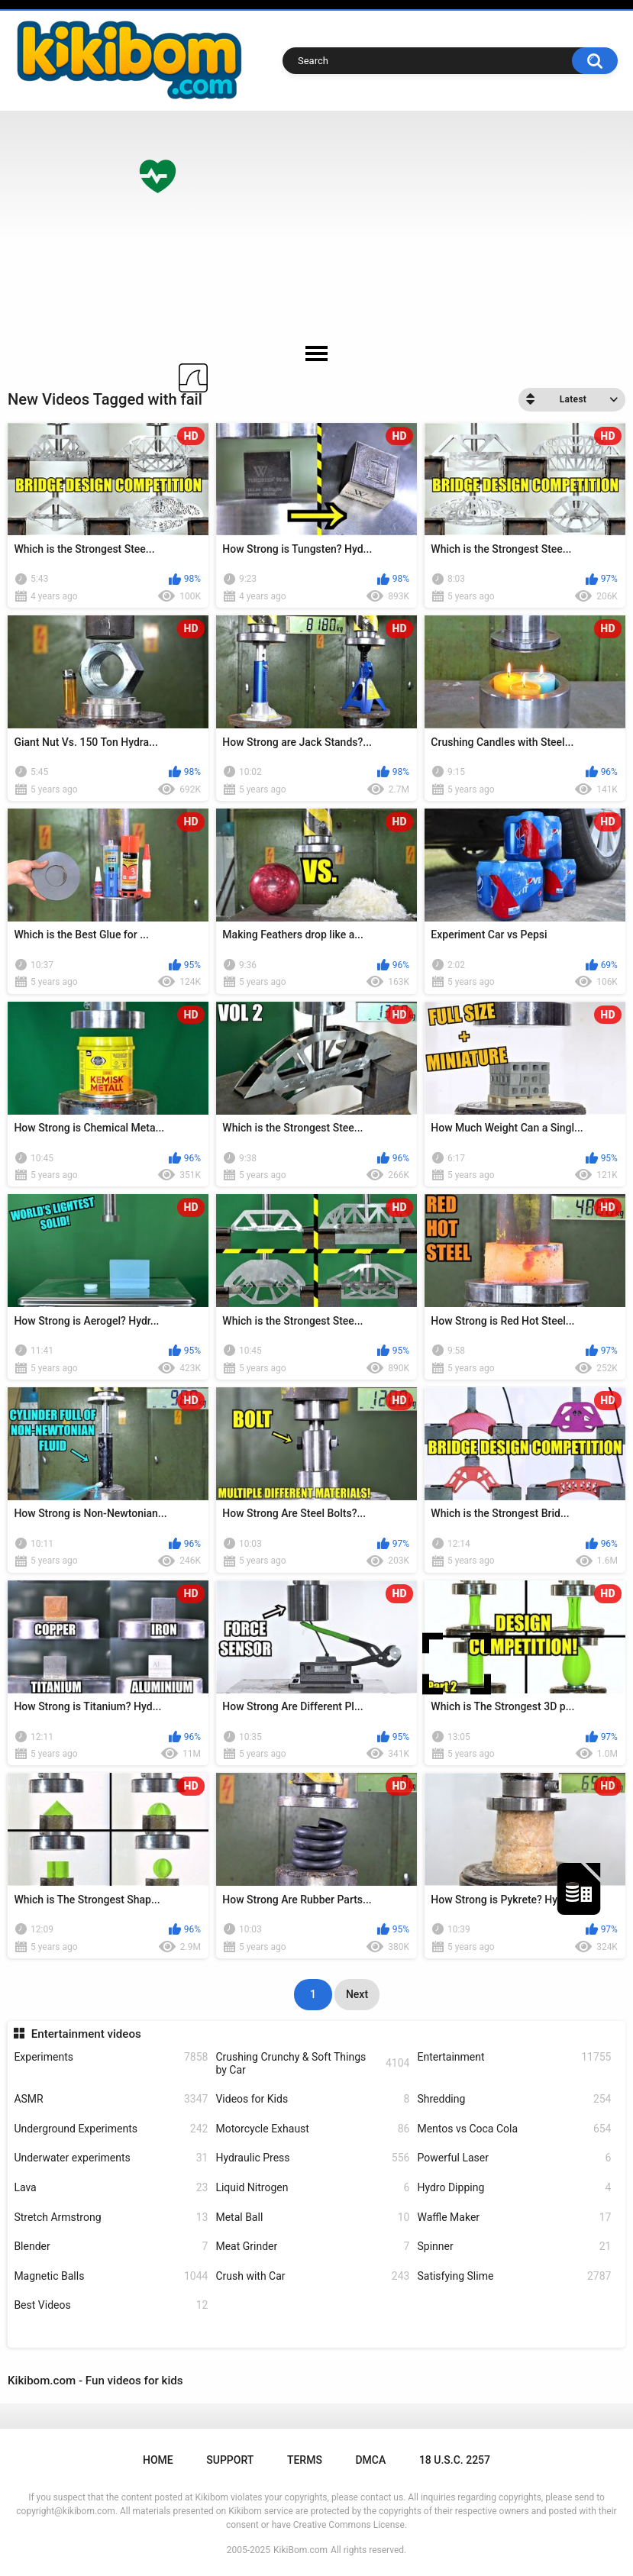 The height and width of the screenshot is (2576, 633). I want to click on open LibreOffice Base database application, so click(579, 1889).